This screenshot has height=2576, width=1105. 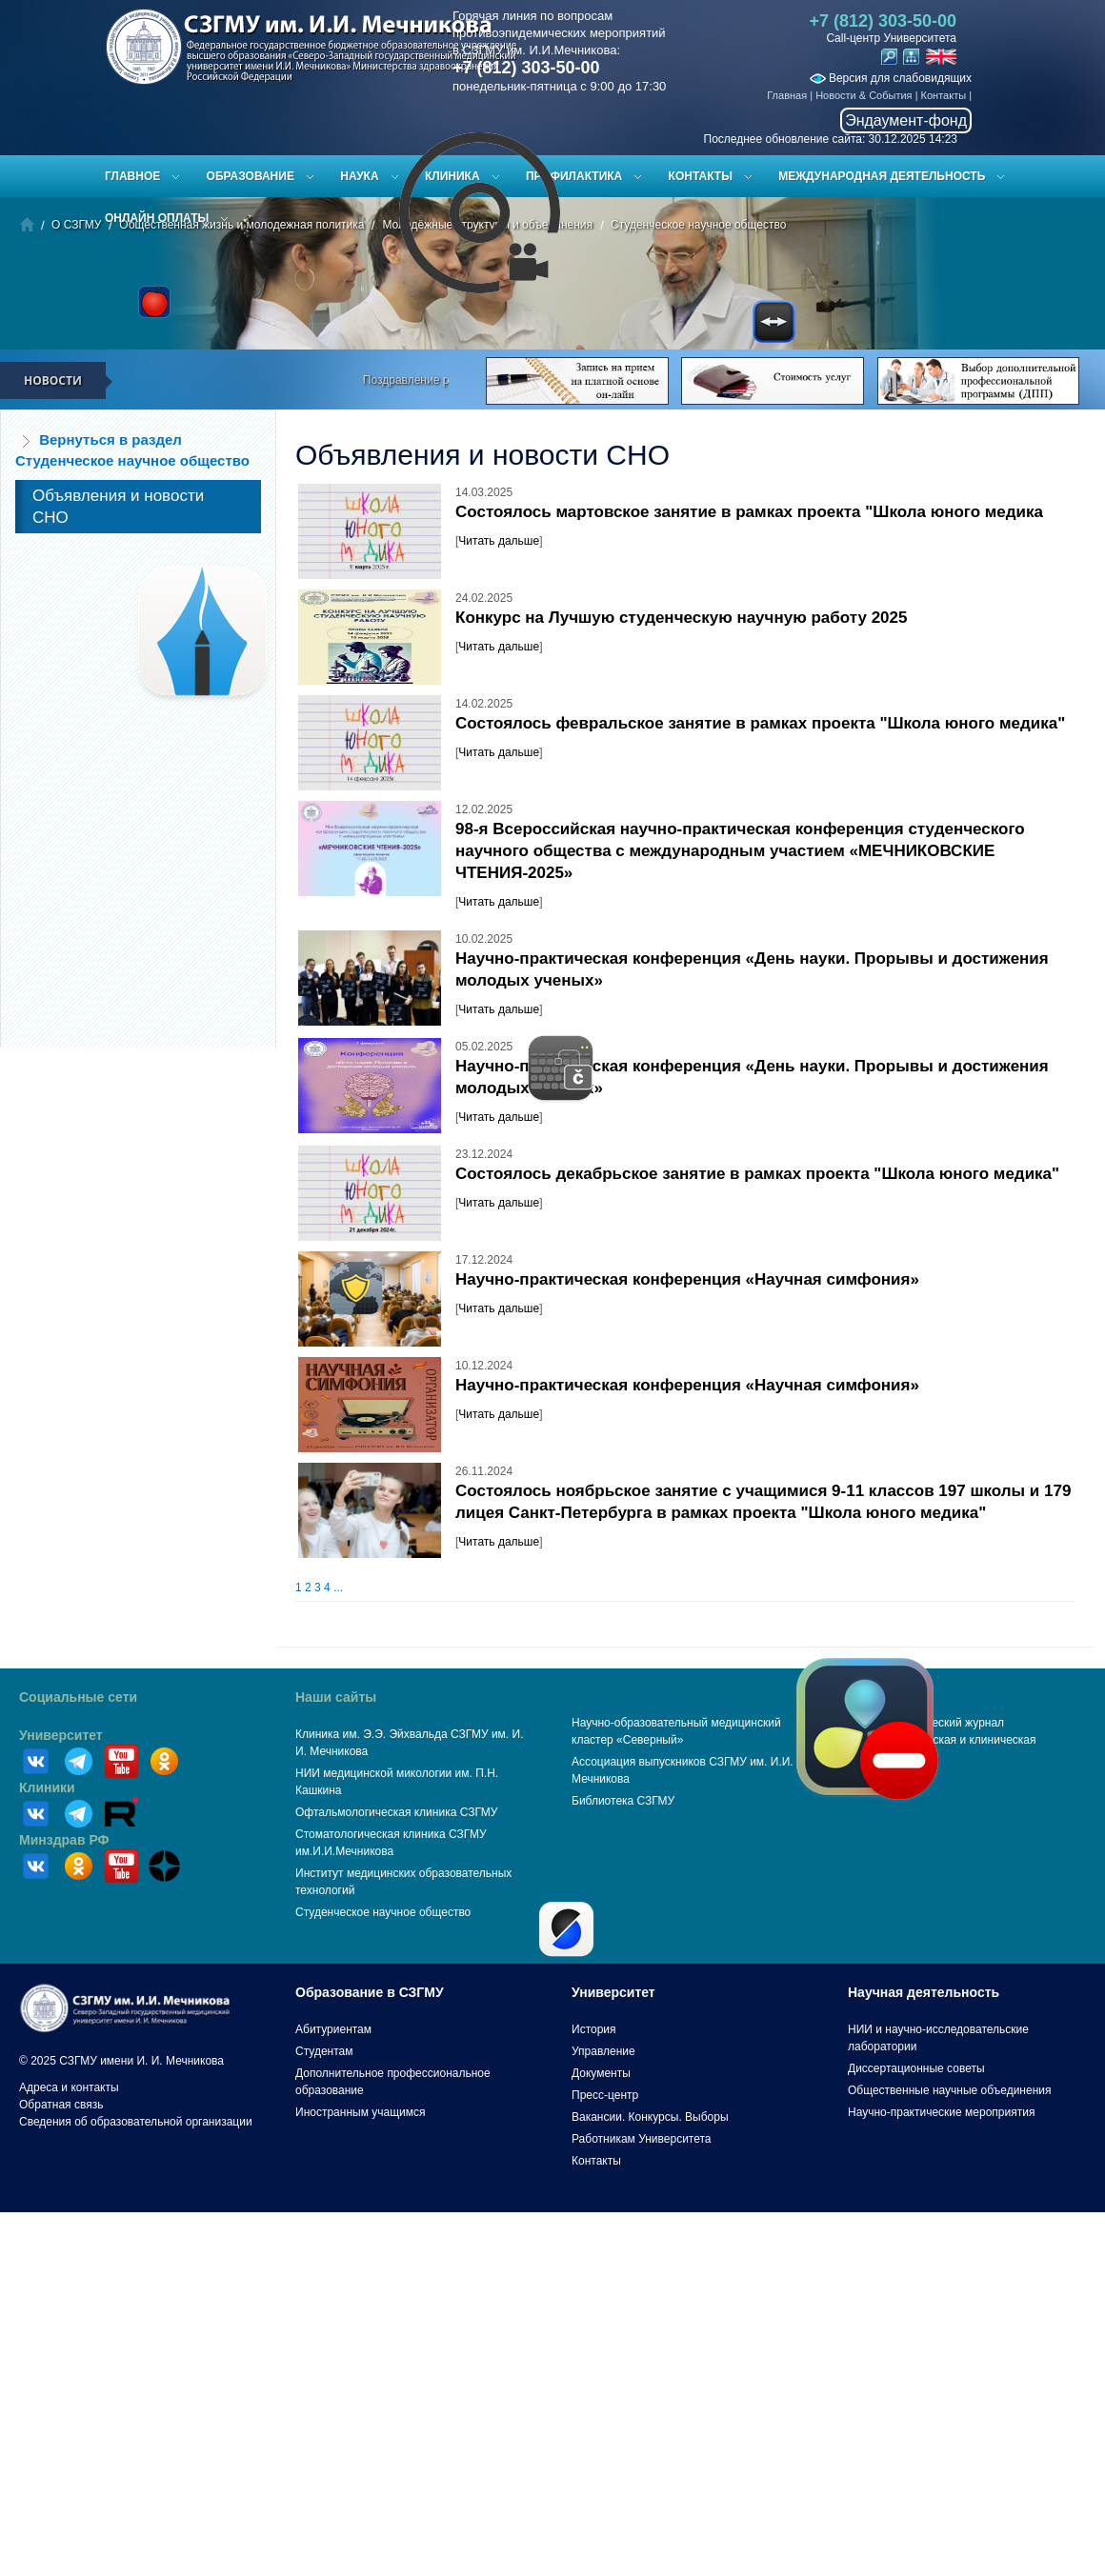 I want to click on indicates video disc or DVD media, so click(x=479, y=212).